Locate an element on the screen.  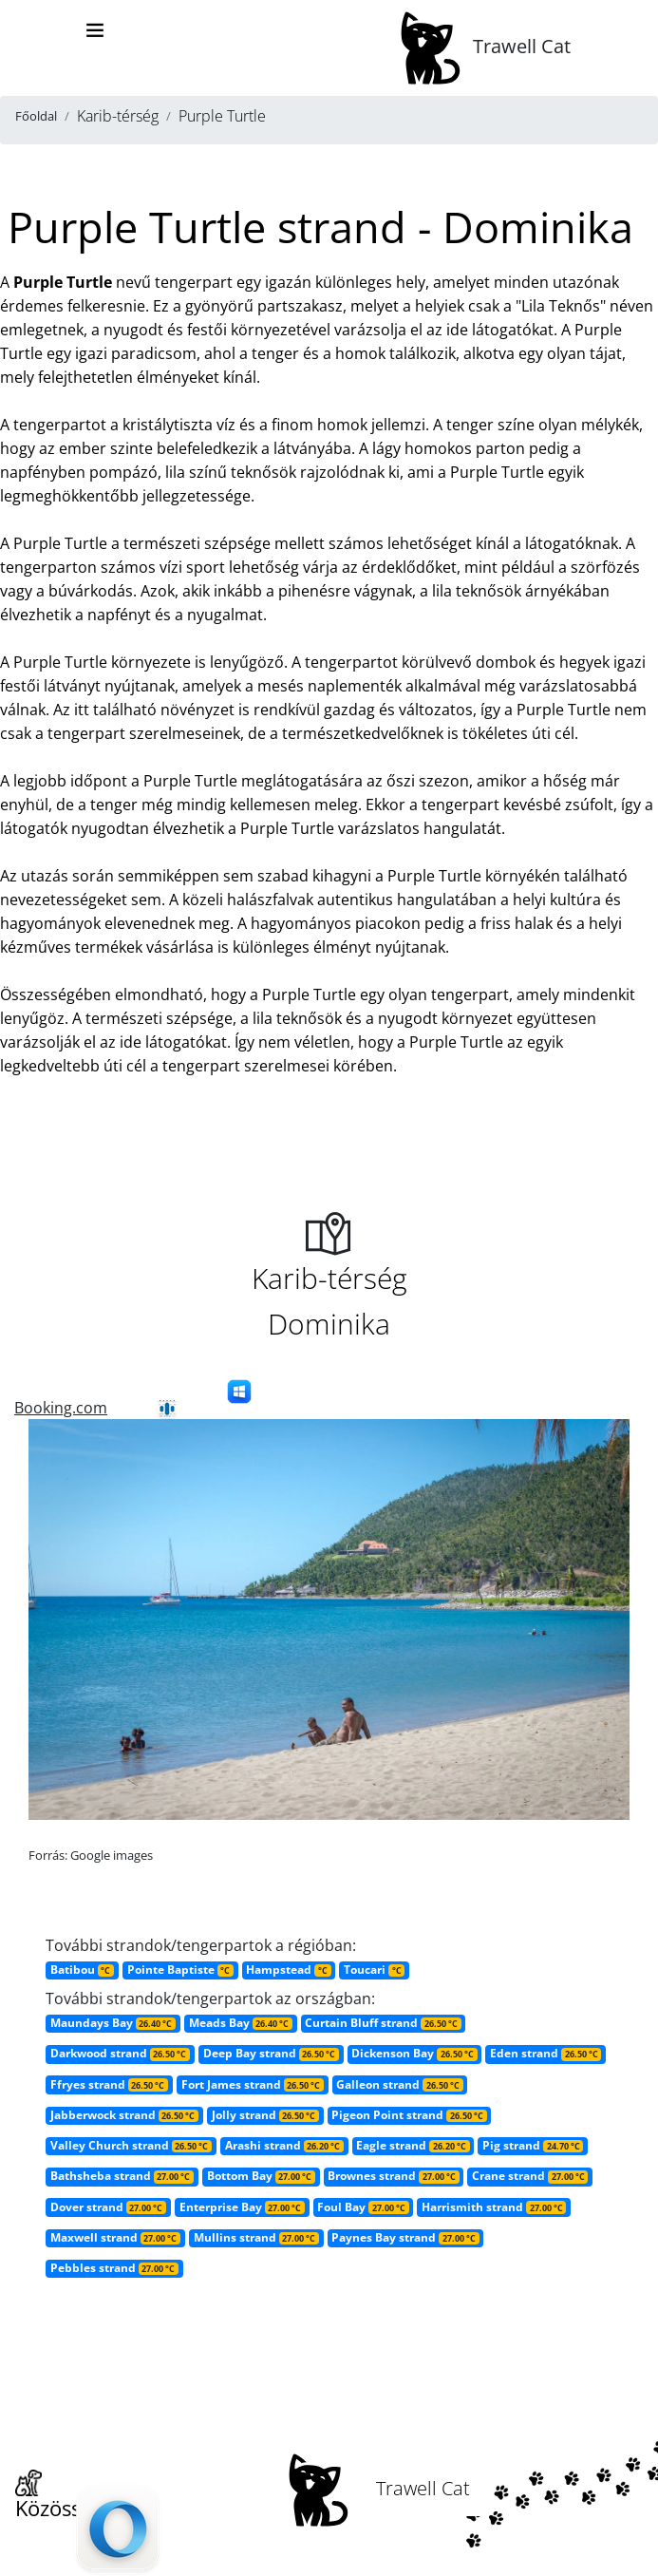
open opera beta browser is located at coordinates (118, 2529).